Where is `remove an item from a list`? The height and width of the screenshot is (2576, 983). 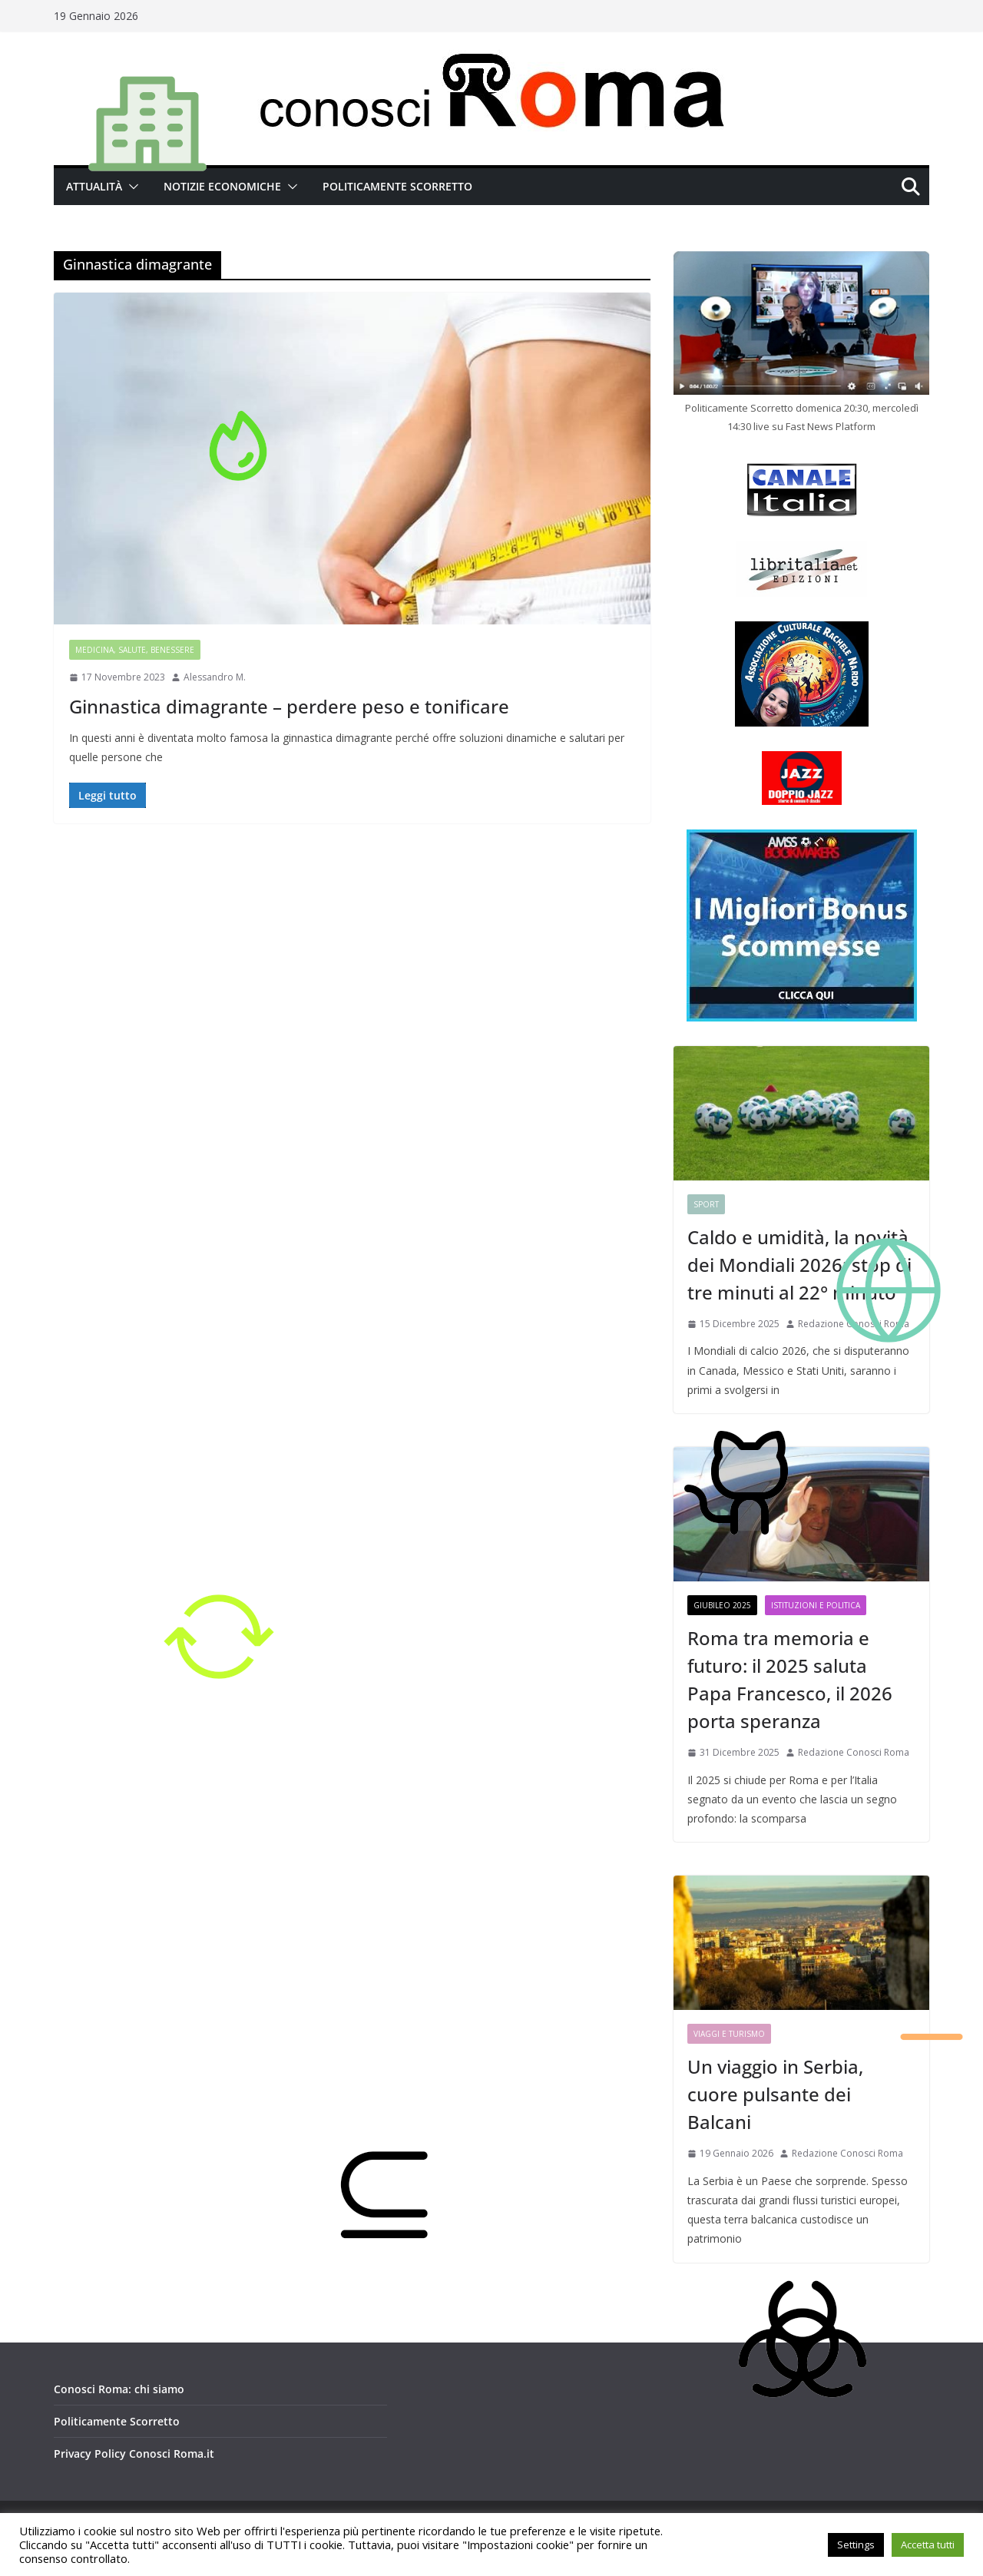
remove an item from a list is located at coordinates (932, 2037).